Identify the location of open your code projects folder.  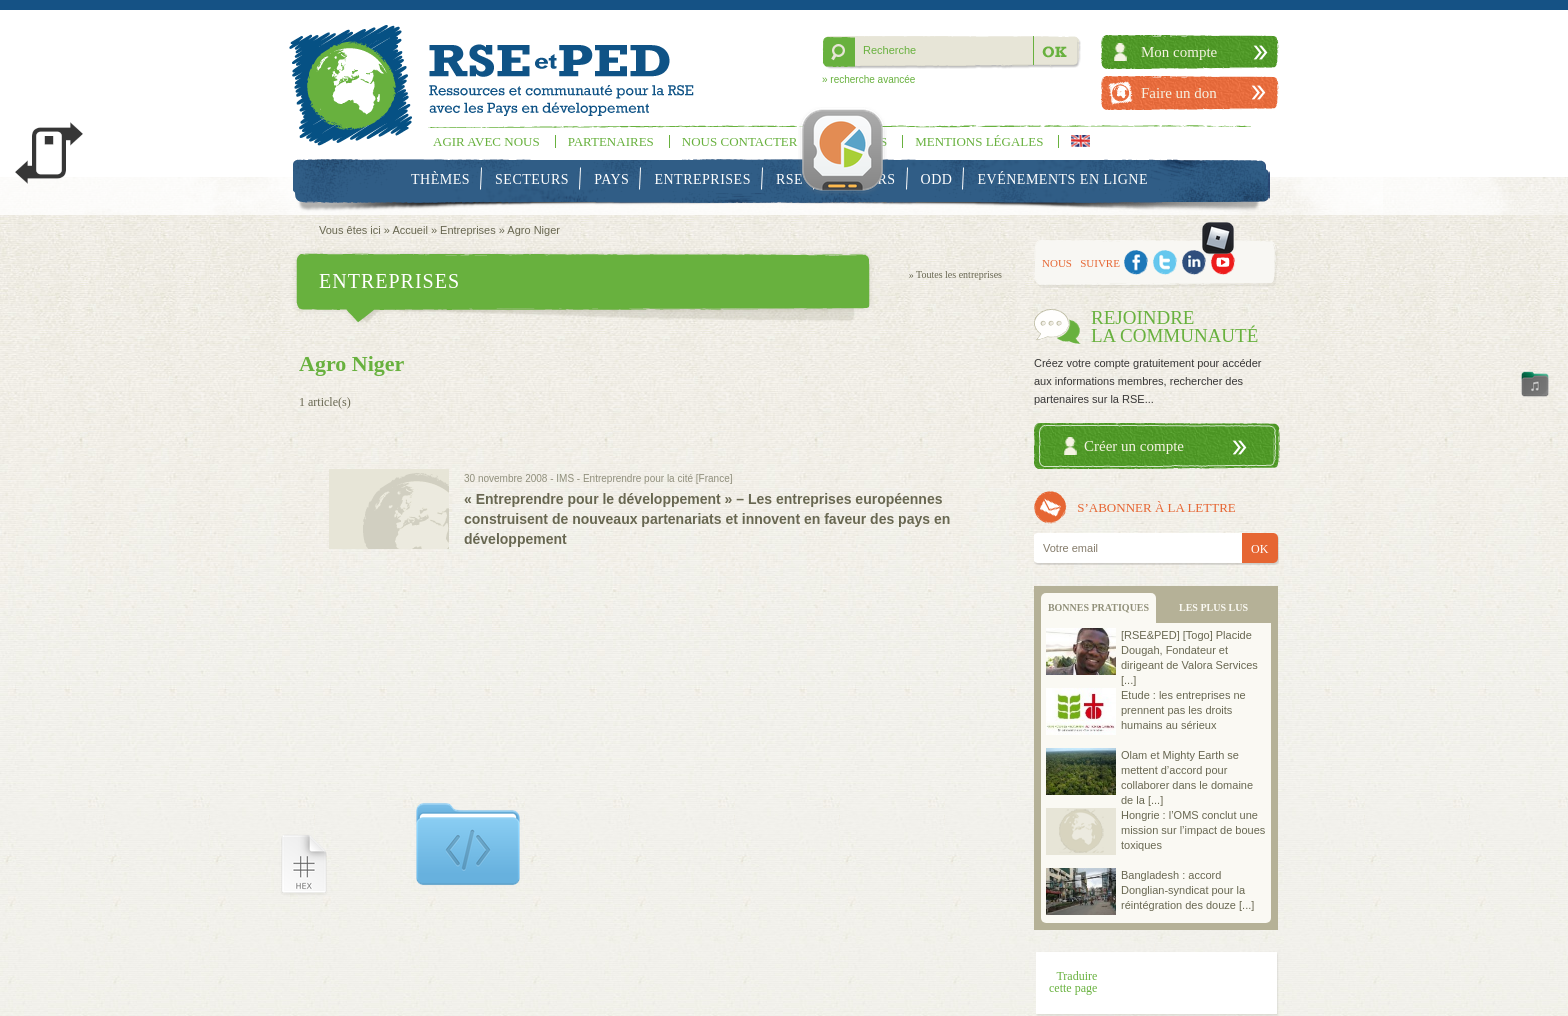
(468, 844).